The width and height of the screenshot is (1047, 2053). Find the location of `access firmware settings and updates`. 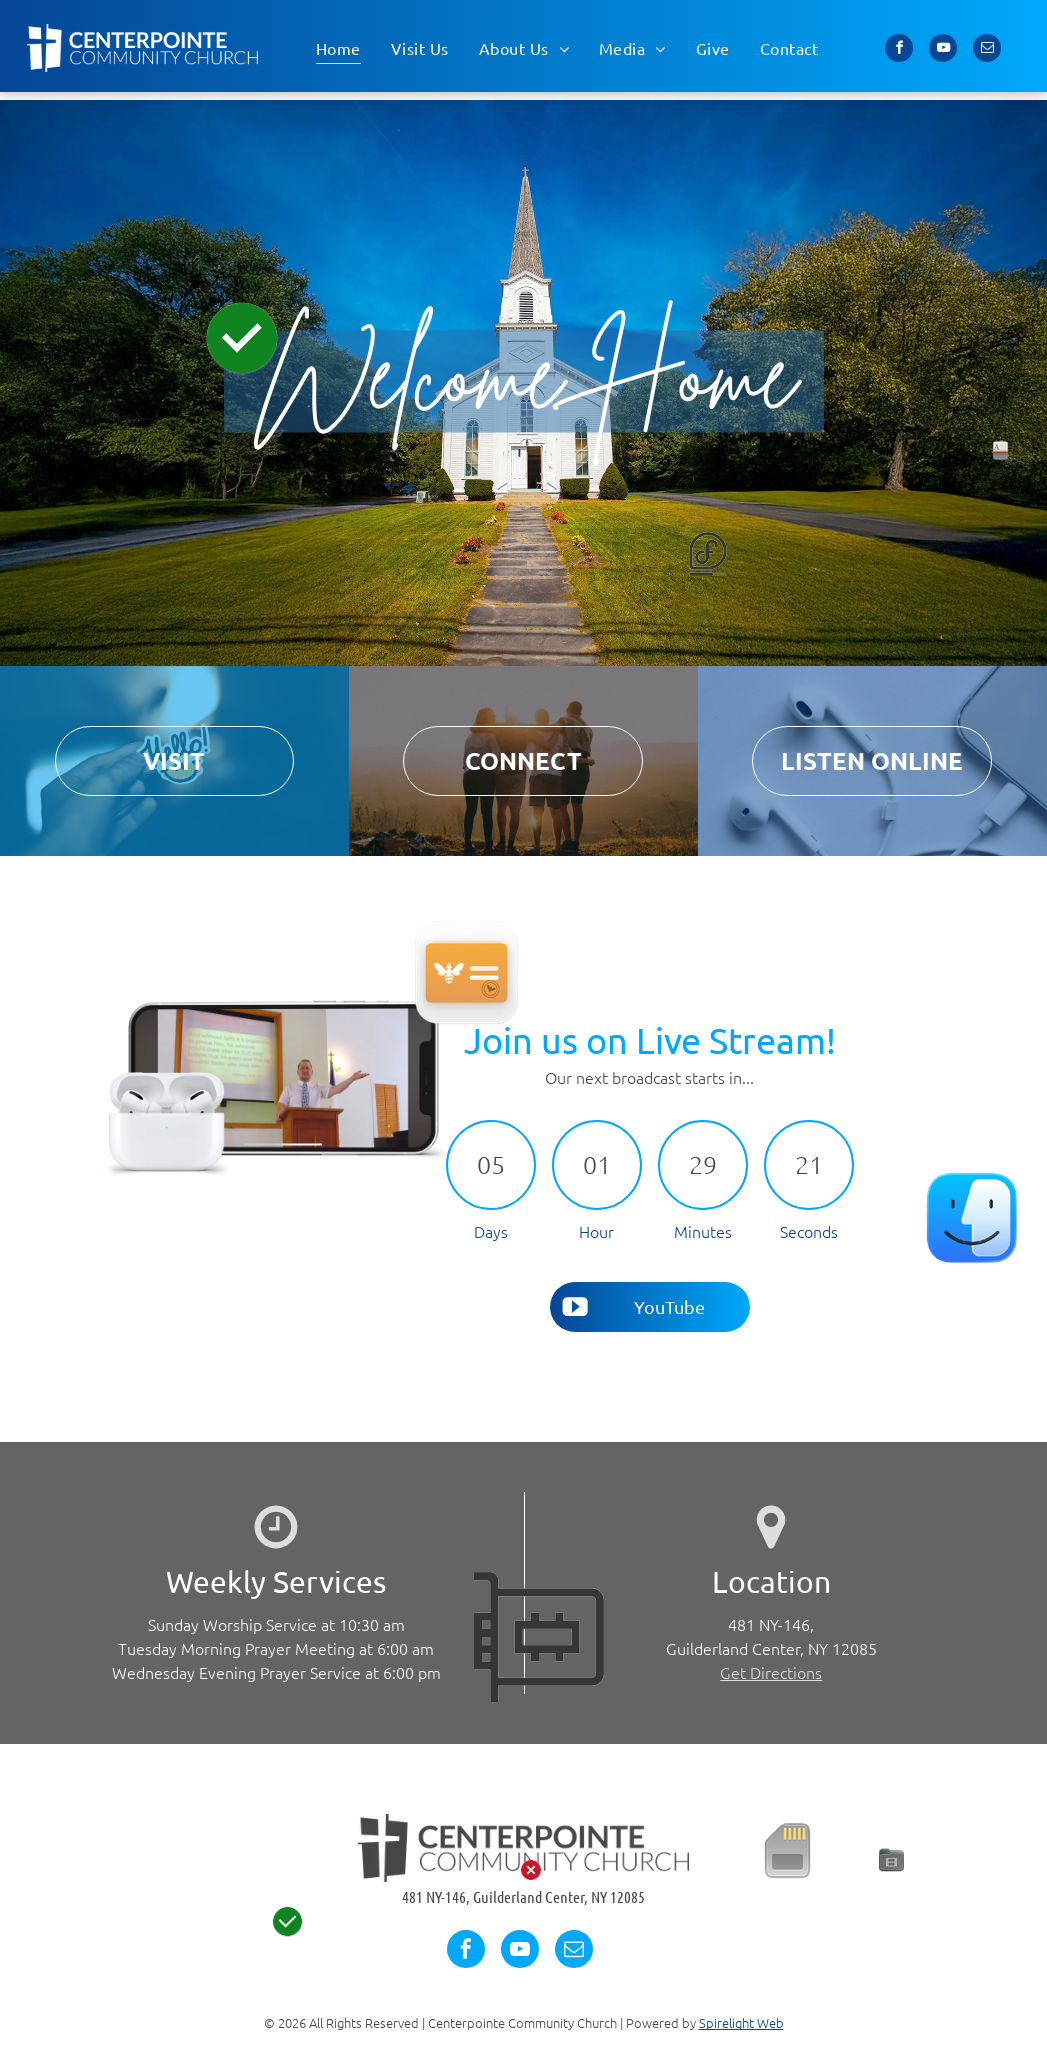

access firmware settings and updates is located at coordinates (539, 1637).